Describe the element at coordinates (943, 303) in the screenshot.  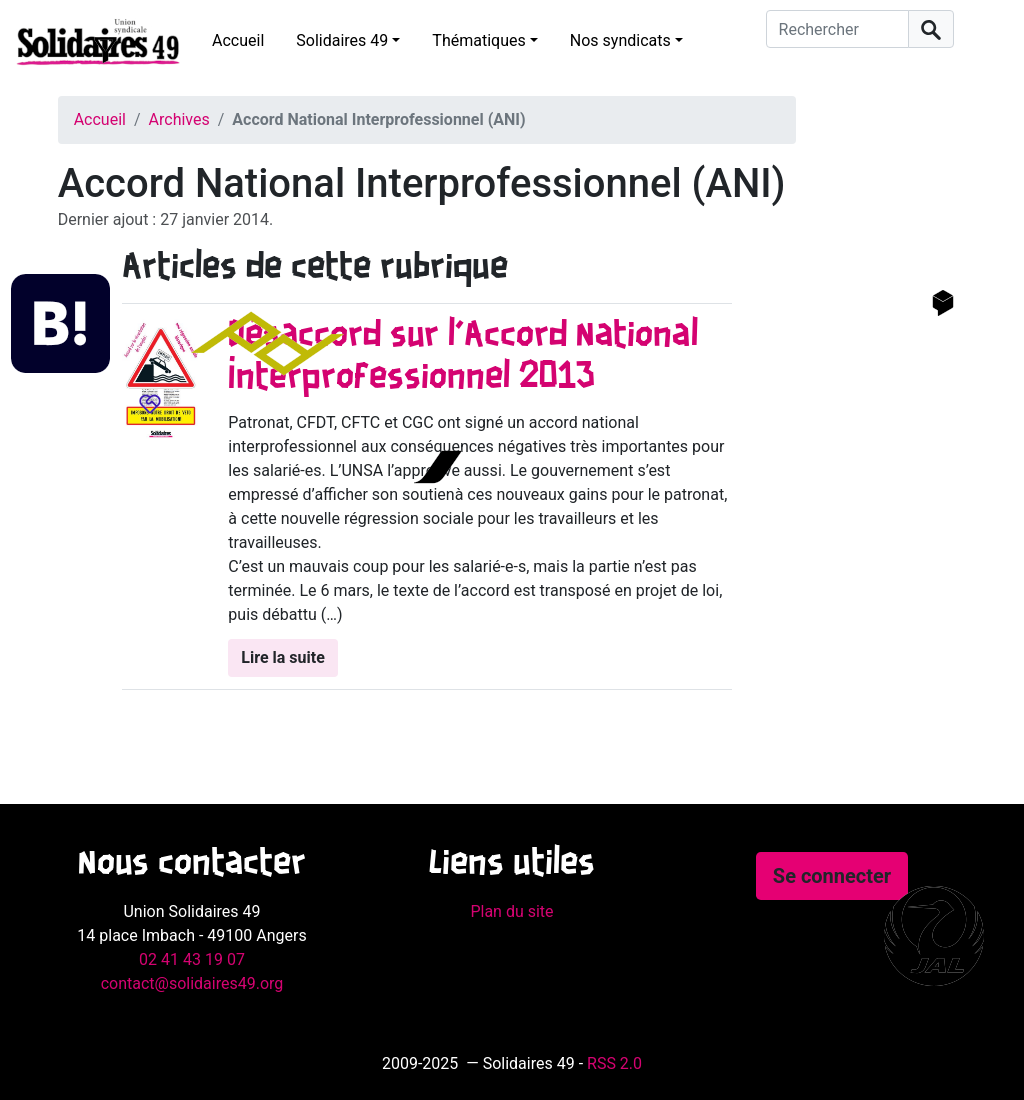
I see `access Google Dialogflow conversational AI platform` at that location.